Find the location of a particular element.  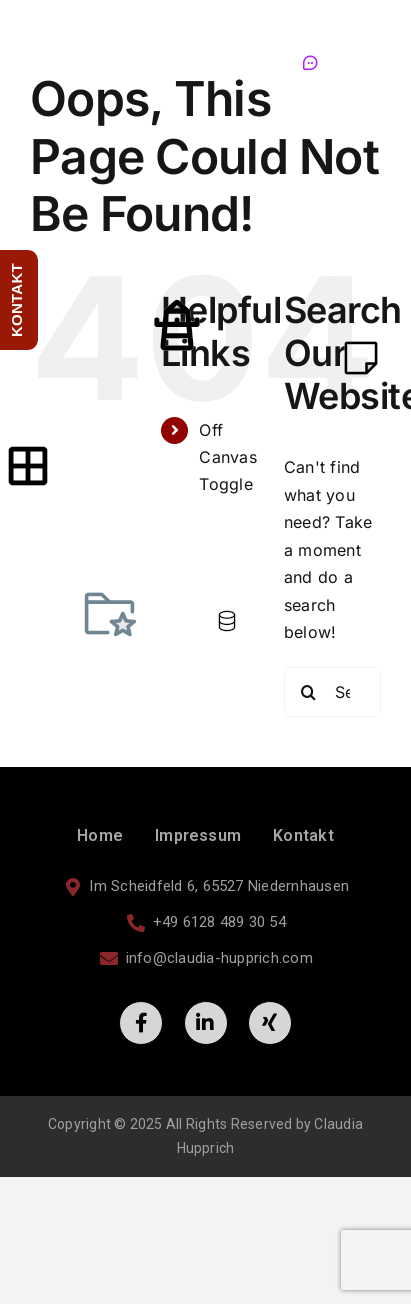

view items in grid layout is located at coordinates (28, 466).